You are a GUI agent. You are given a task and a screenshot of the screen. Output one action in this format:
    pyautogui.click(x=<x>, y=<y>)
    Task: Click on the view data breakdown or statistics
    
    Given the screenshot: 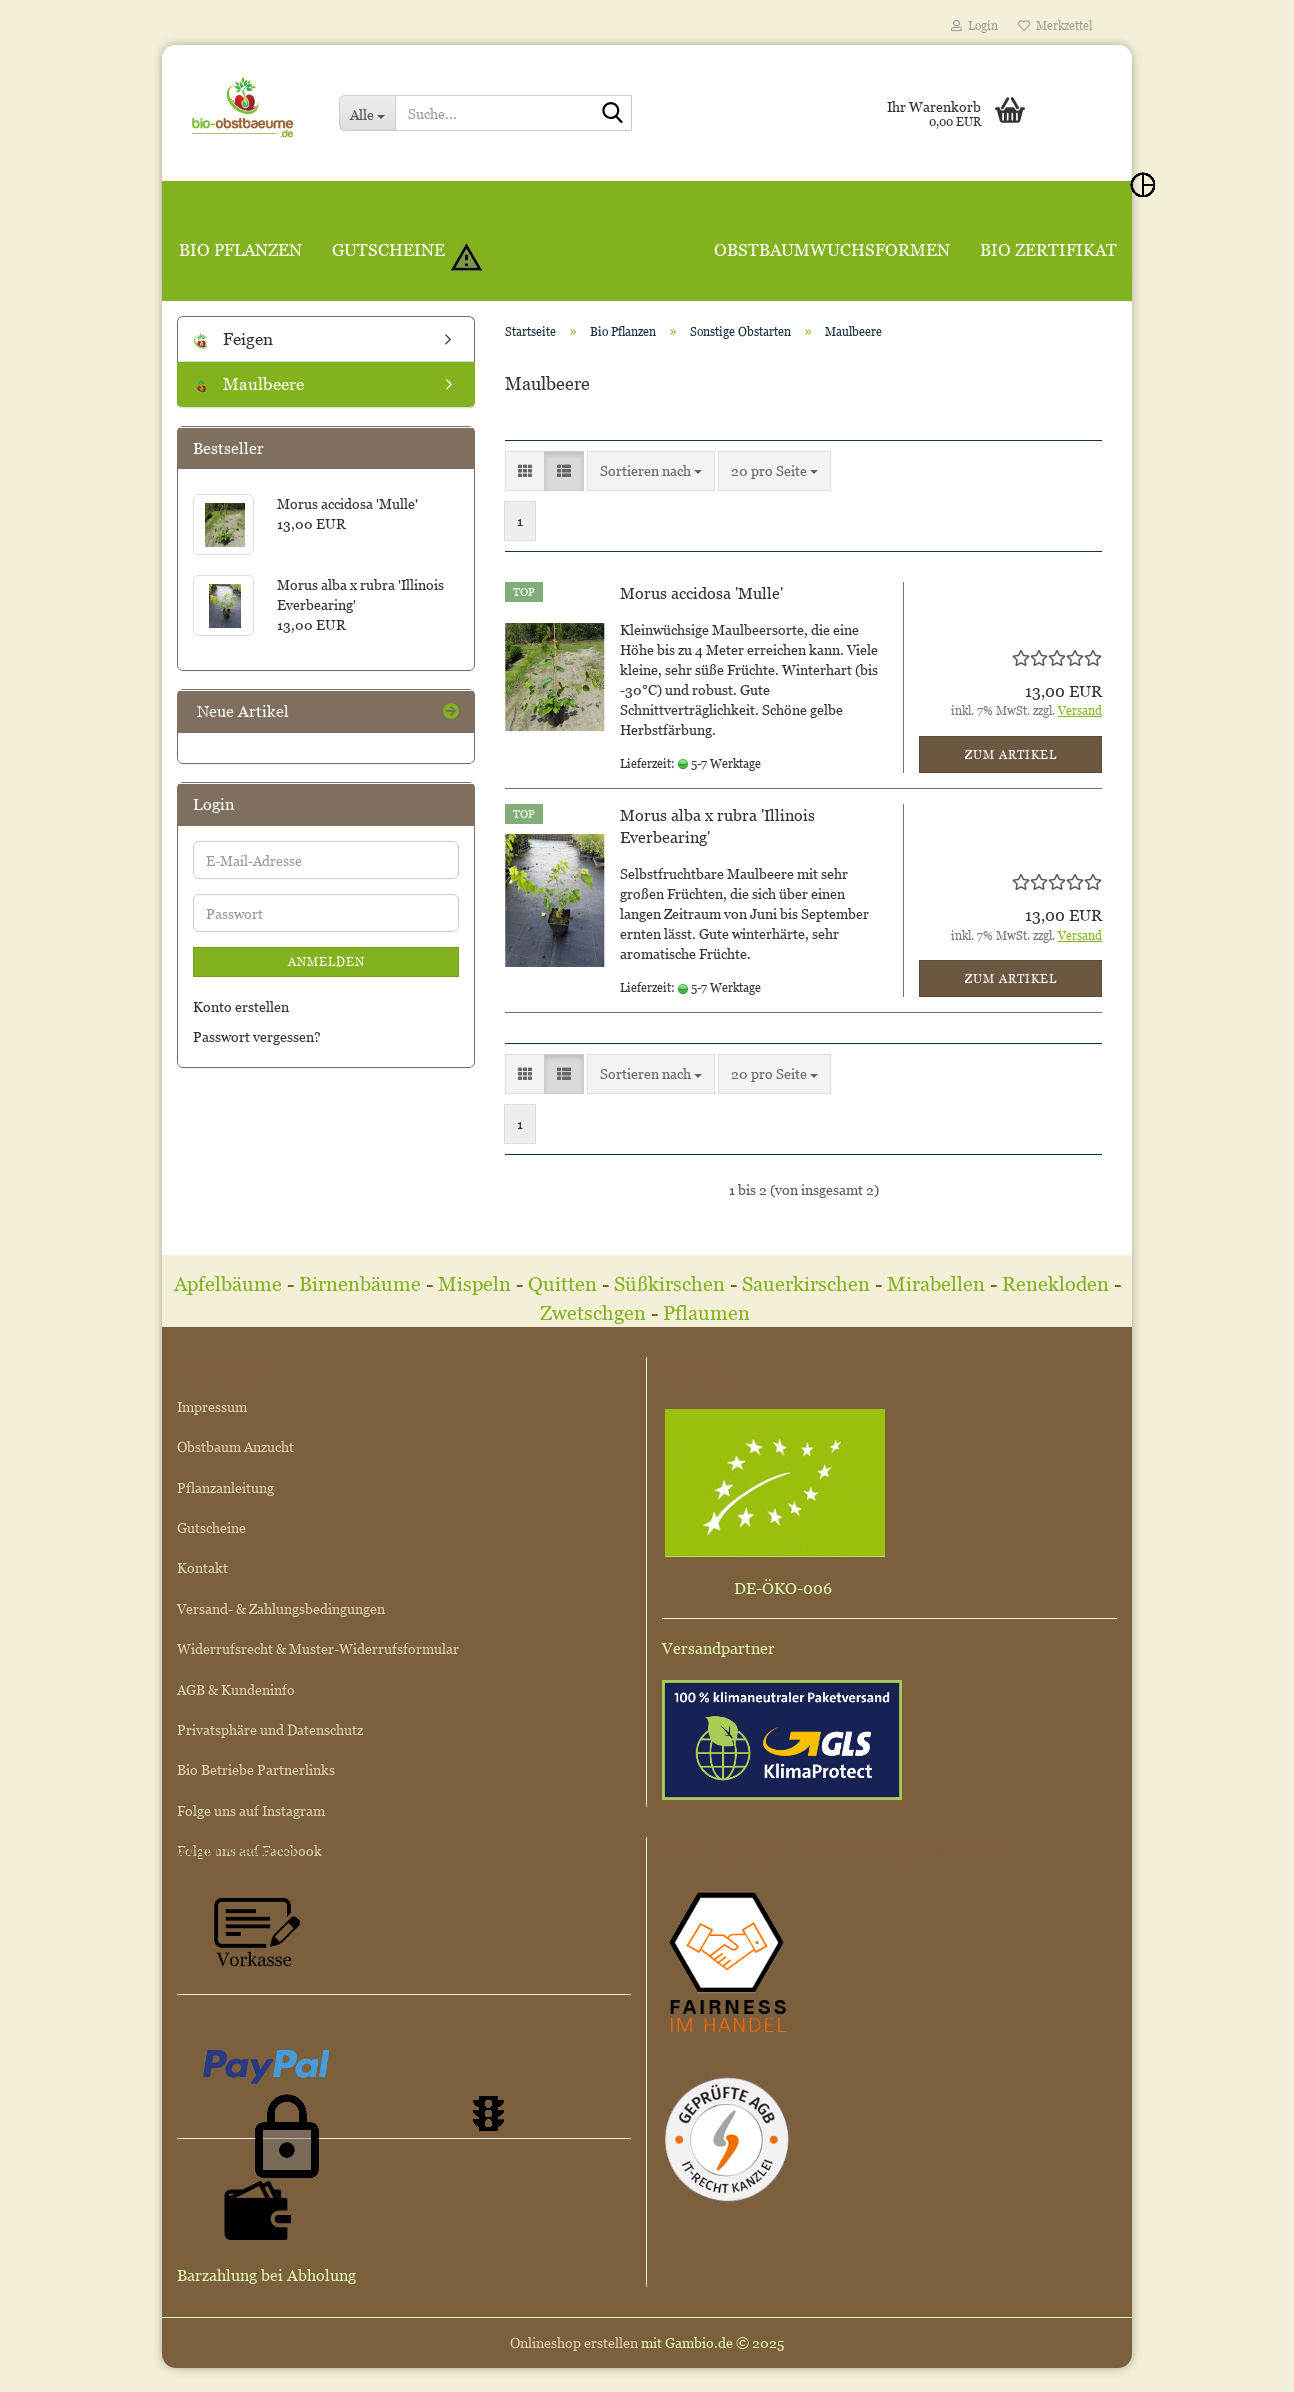 What is the action you would take?
    pyautogui.click(x=1143, y=185)
    